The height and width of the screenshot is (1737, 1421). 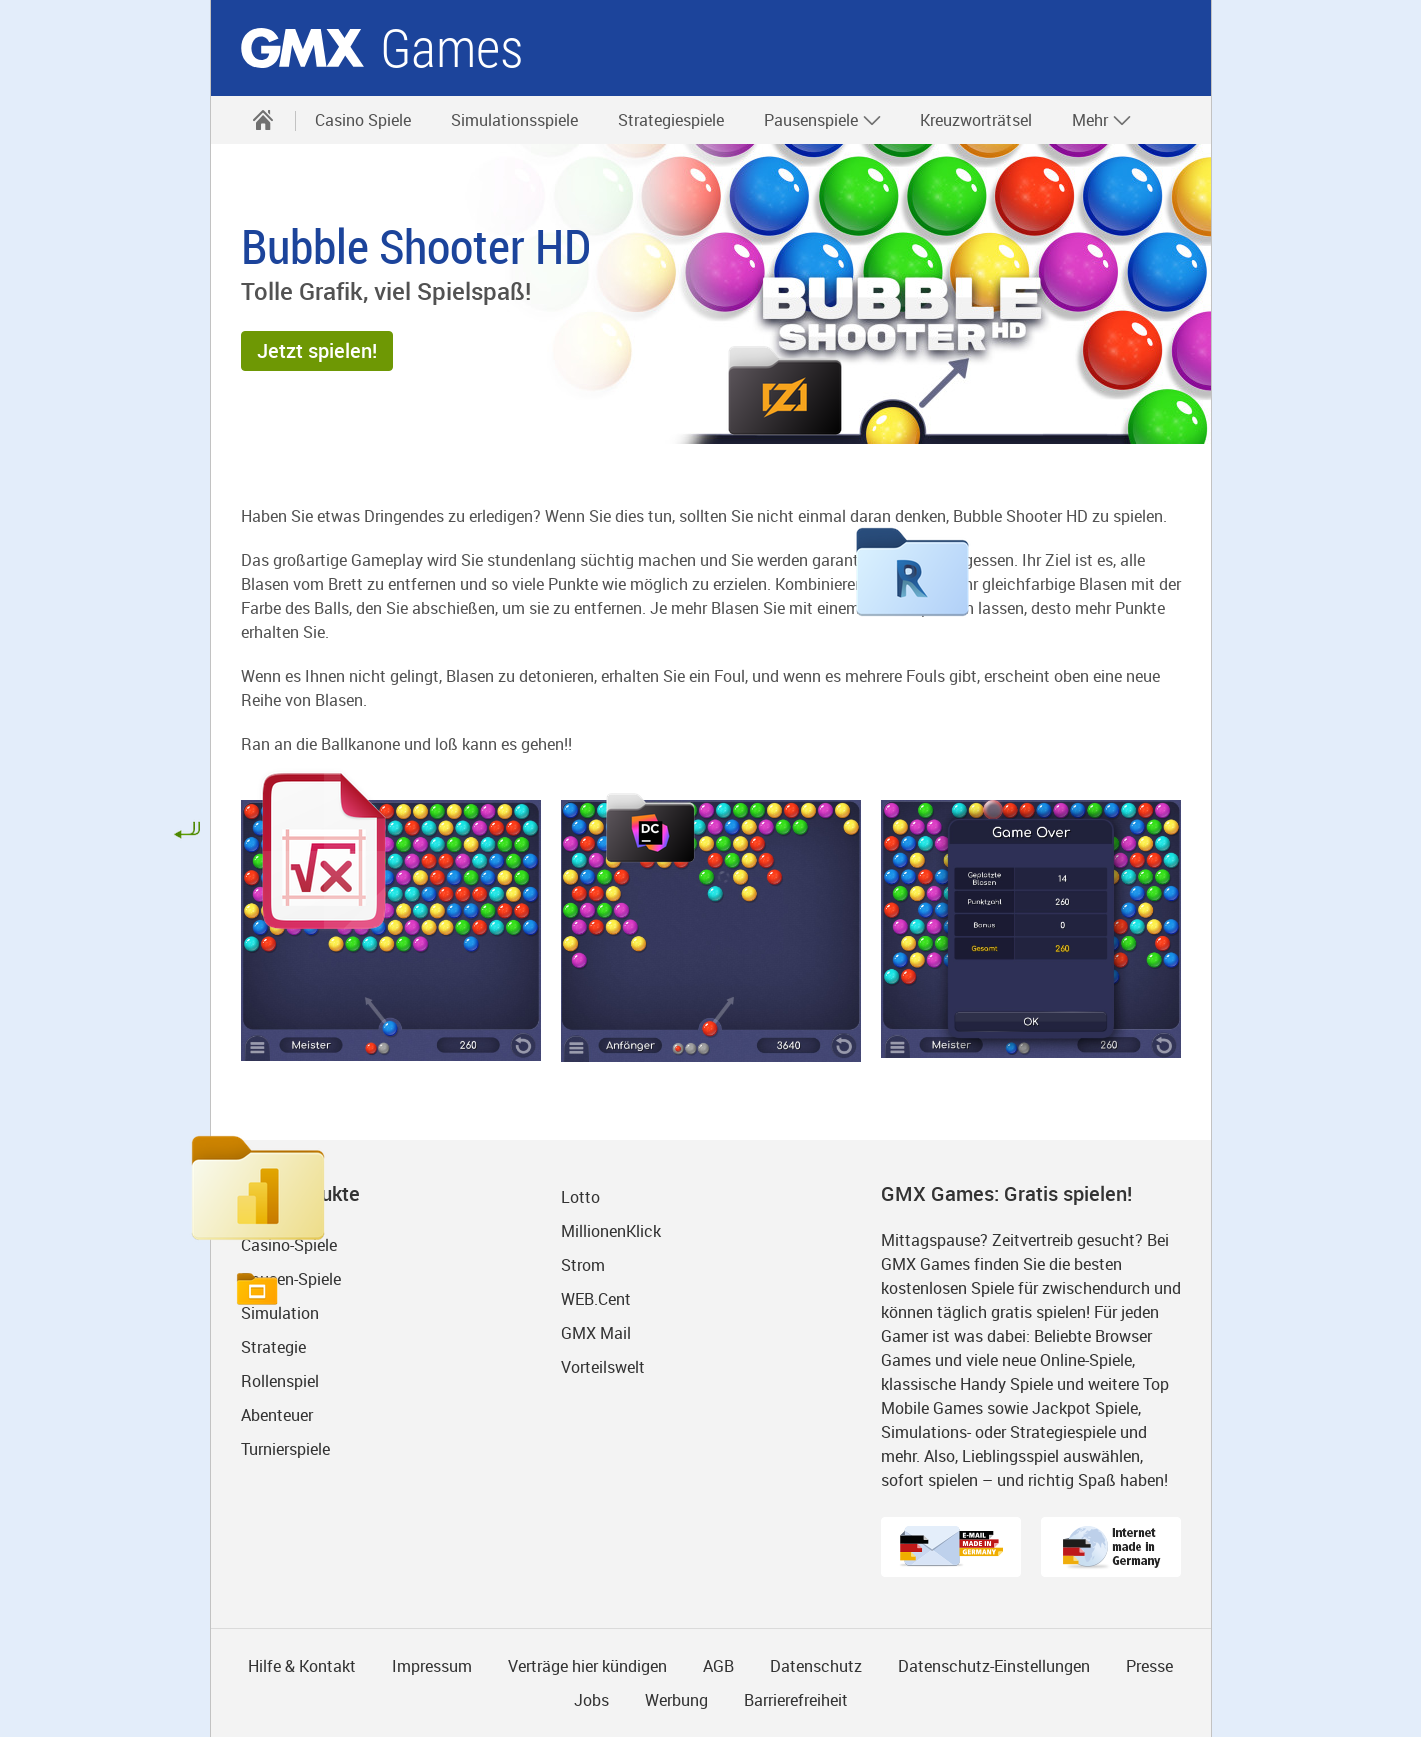 I want to click on open folder containing google slides files, so click(x=257, y=1290).